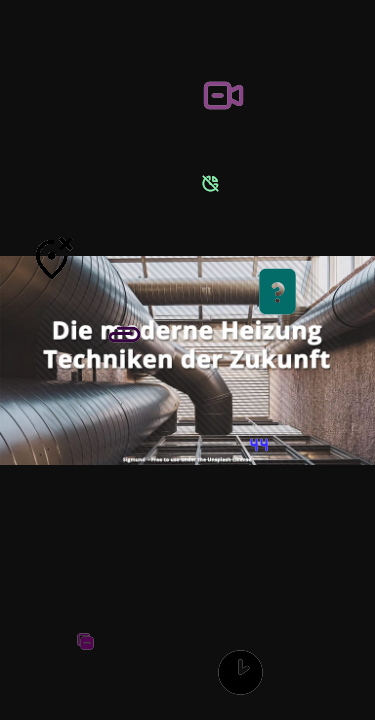 This screenshot has height=720, width=375. Describe the element at coordinates (223, 95) in the screenshot. I see `remove video from playlist or queue` at that location.